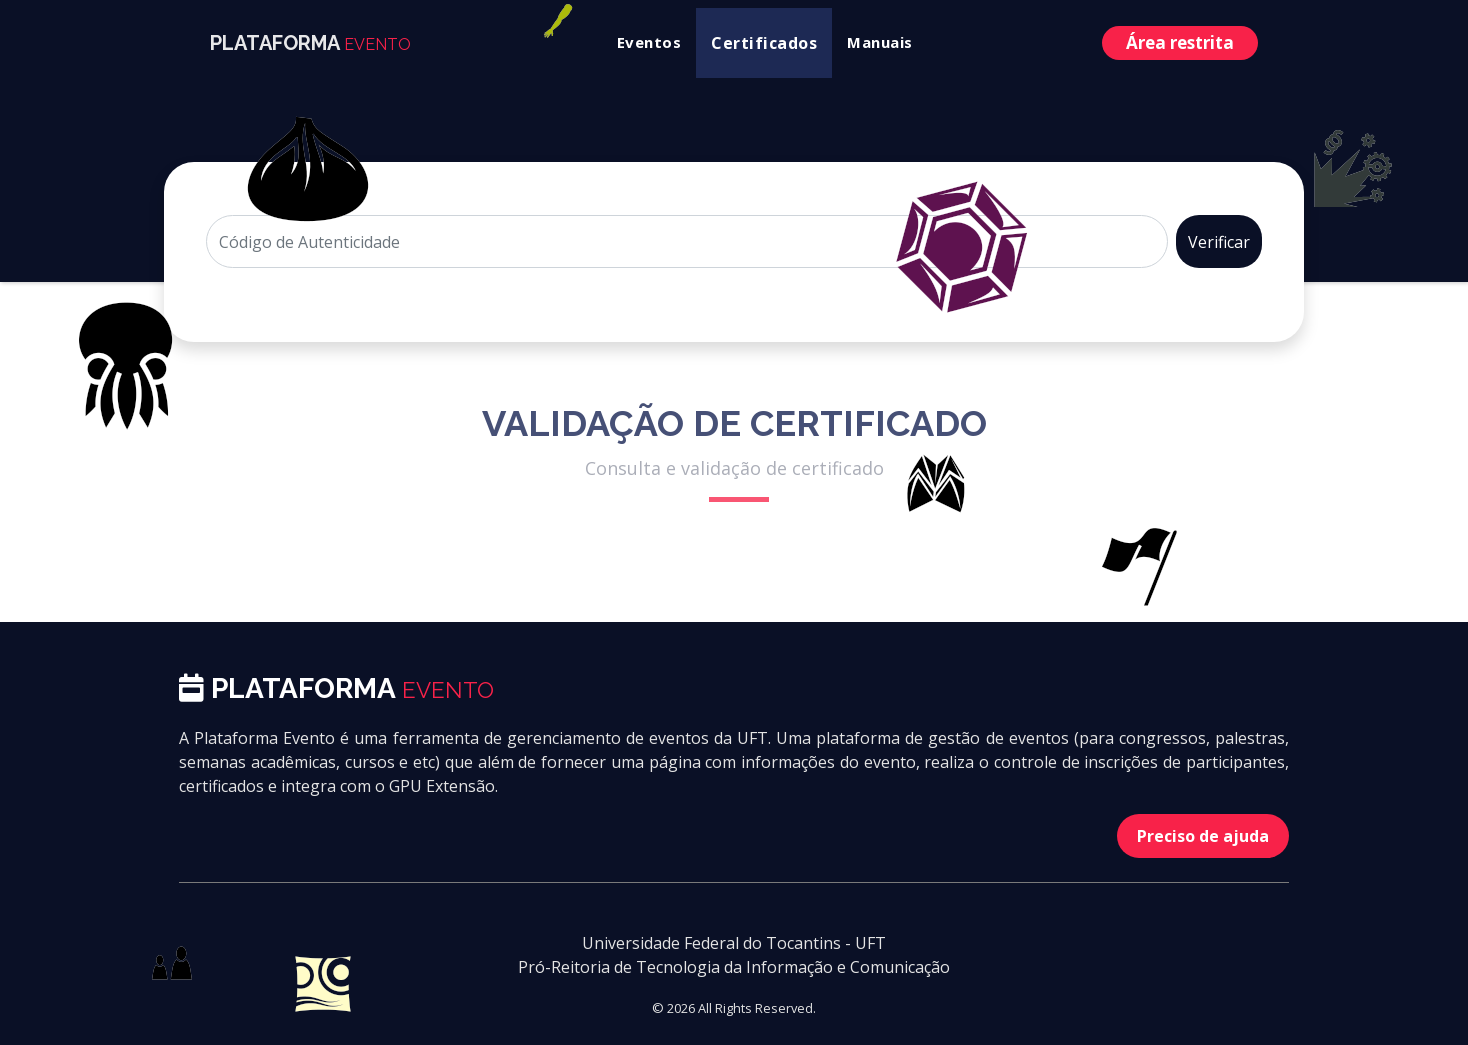  Describe the element at coordinates (558, 21) in the screenshot. I see `select arm or upper limb in character customization` at that location.